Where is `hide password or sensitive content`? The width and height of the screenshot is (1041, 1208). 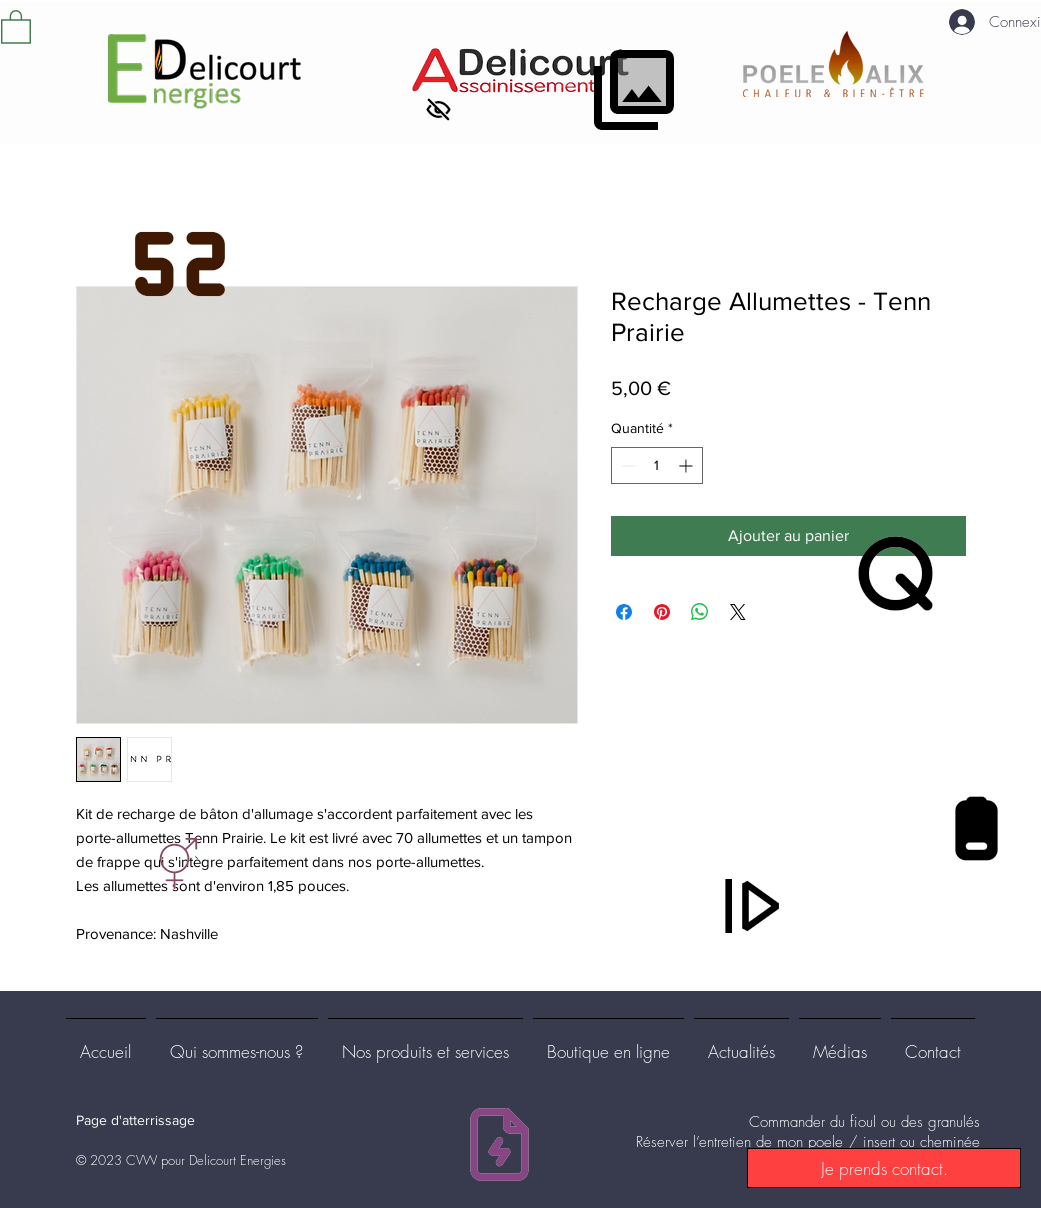 hide password or sensitive content is located at coordinates (438, 109).